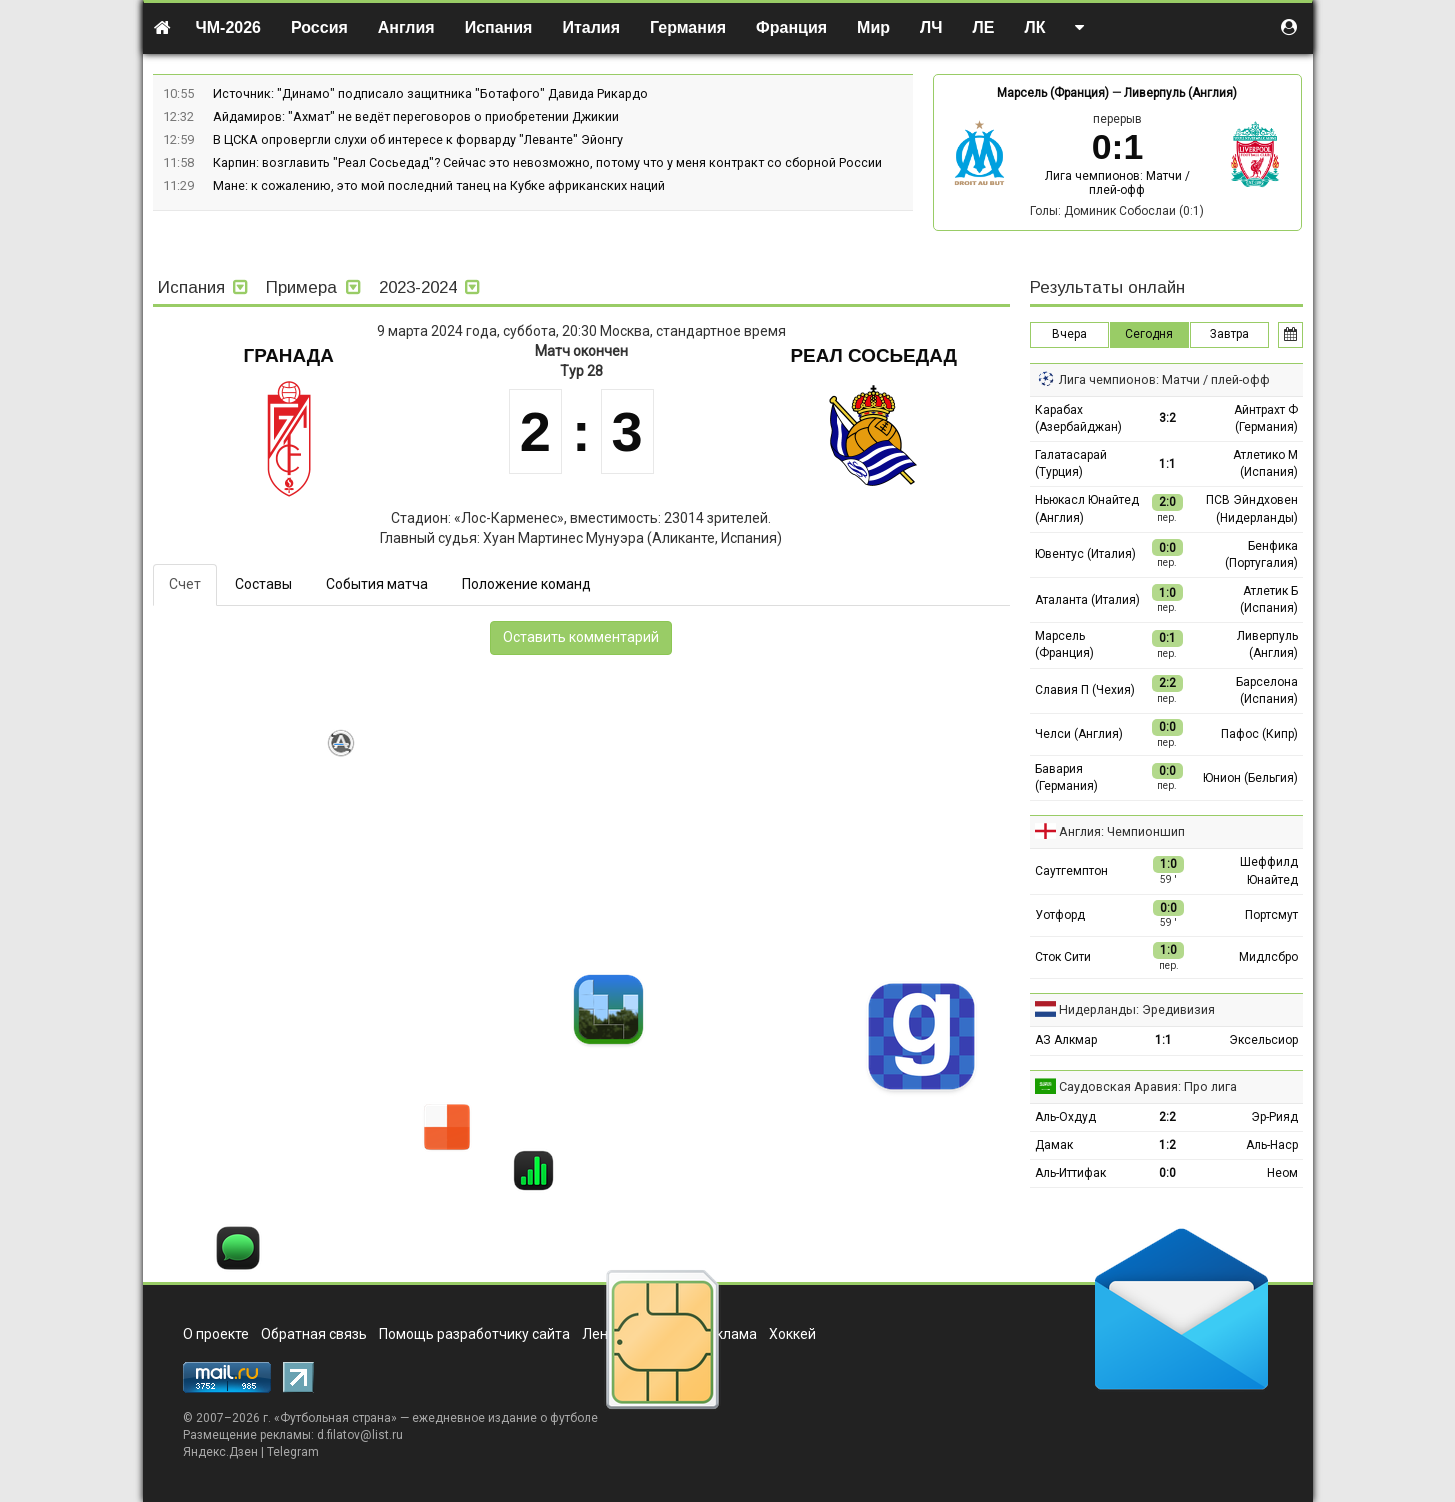 The height and width of the screenshot is (1502, 1455). Describe the element at coordinates (921, 1036) in the screenshot. I see `launch garry's mod game` at that location.